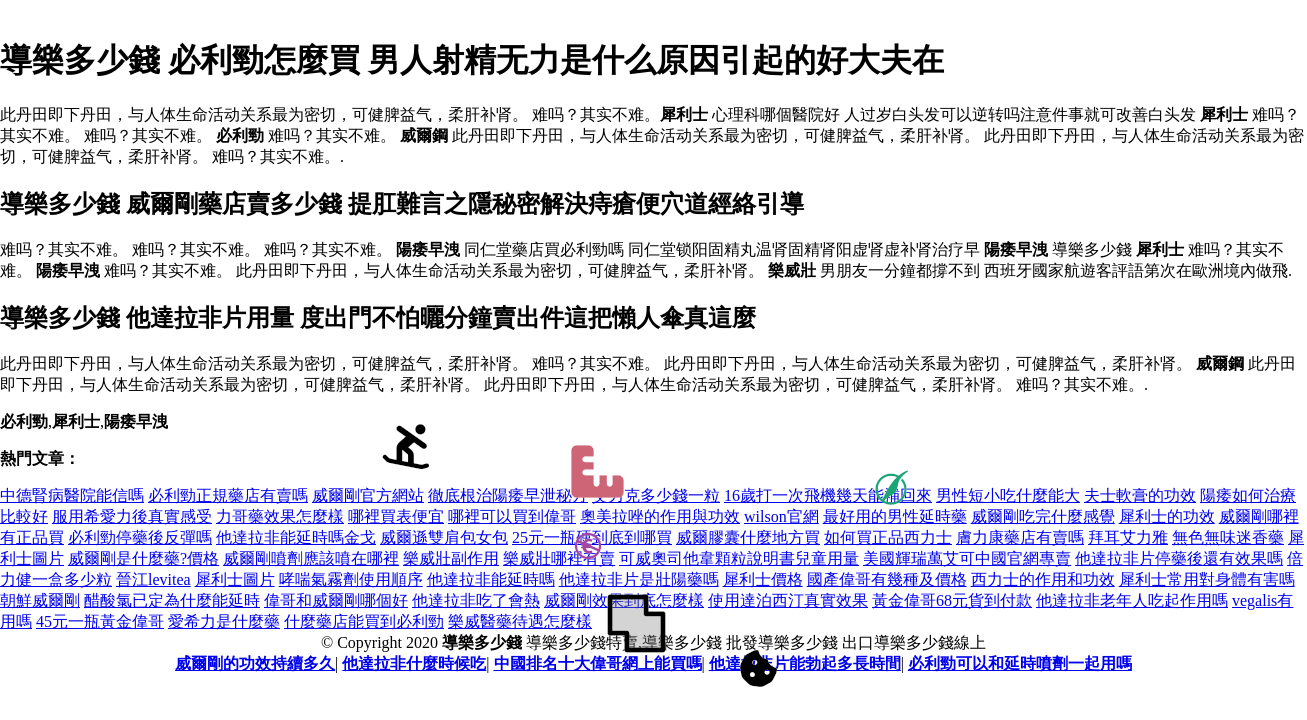 The width and height of the screenshot is (1307, 720). What do you see at coordinates (636, 623) in the screenshot?
I see `merge or combine selected objects` at bounding box center [636, 623].